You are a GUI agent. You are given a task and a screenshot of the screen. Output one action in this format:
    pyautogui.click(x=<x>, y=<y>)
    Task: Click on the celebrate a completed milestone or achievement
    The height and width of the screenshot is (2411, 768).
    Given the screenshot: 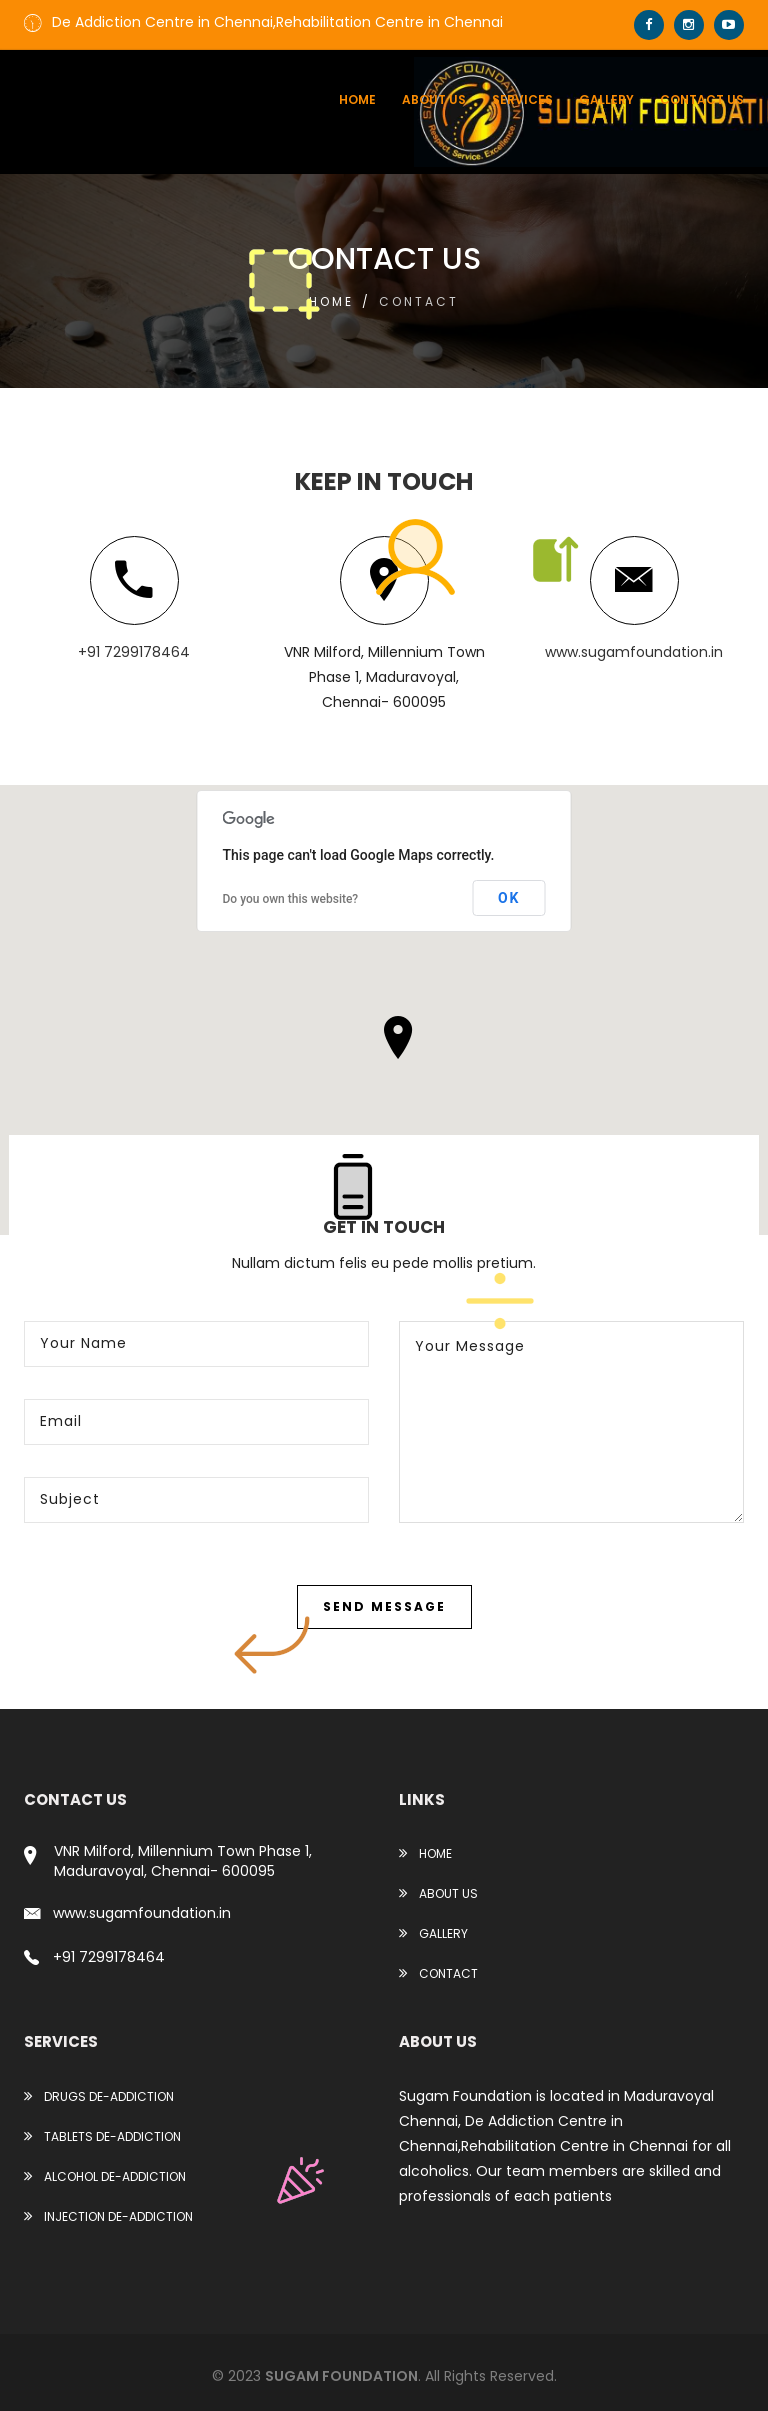 What is the action you would take?
    pyautogui.click(x=298, y=2183)
    